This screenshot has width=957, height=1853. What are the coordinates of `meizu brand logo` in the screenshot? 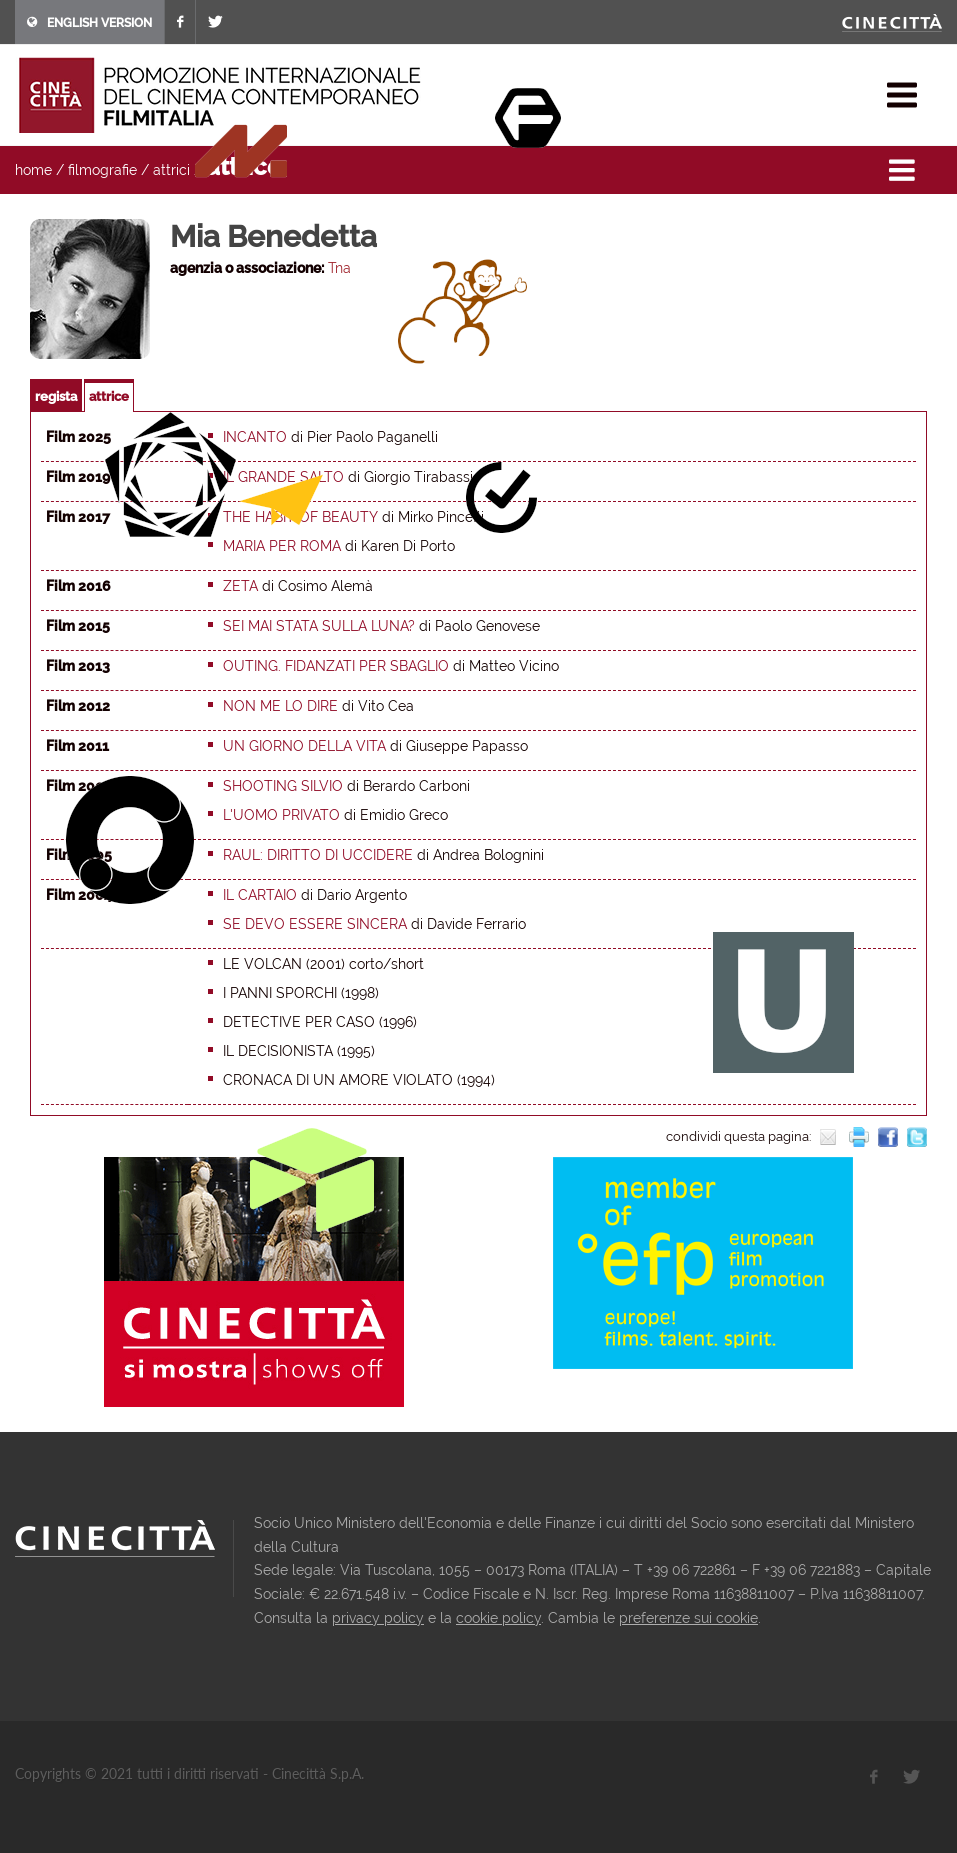 It's located at (241, 151).